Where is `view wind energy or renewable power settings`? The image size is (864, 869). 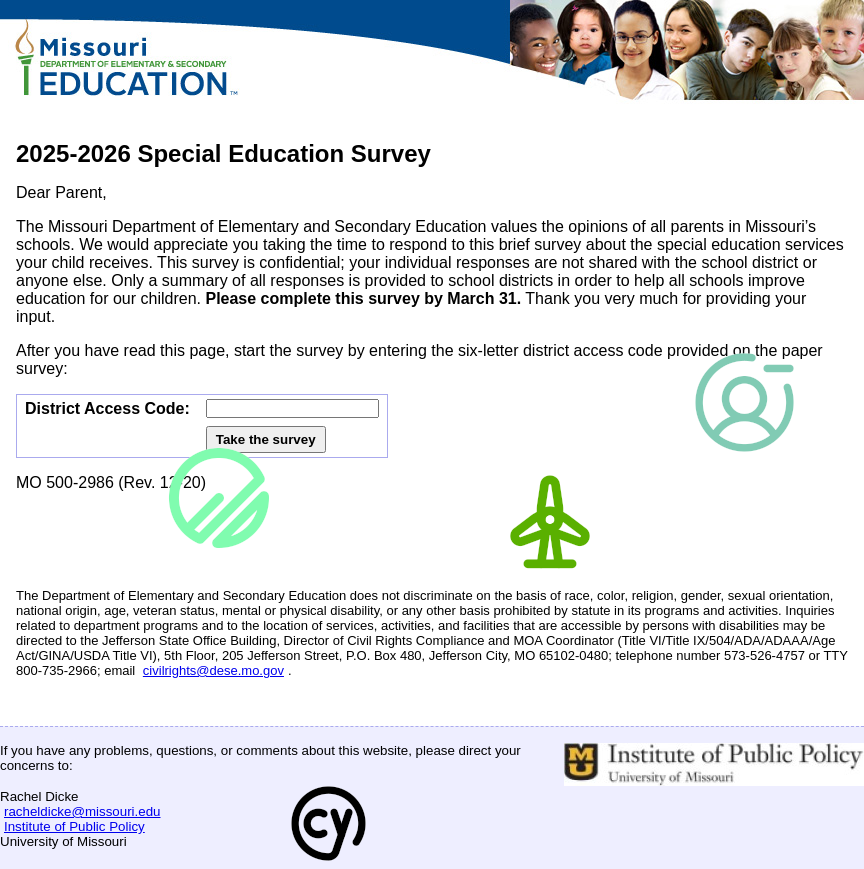
view wind energy or renewable power settings is located at coordinates (550, 524).